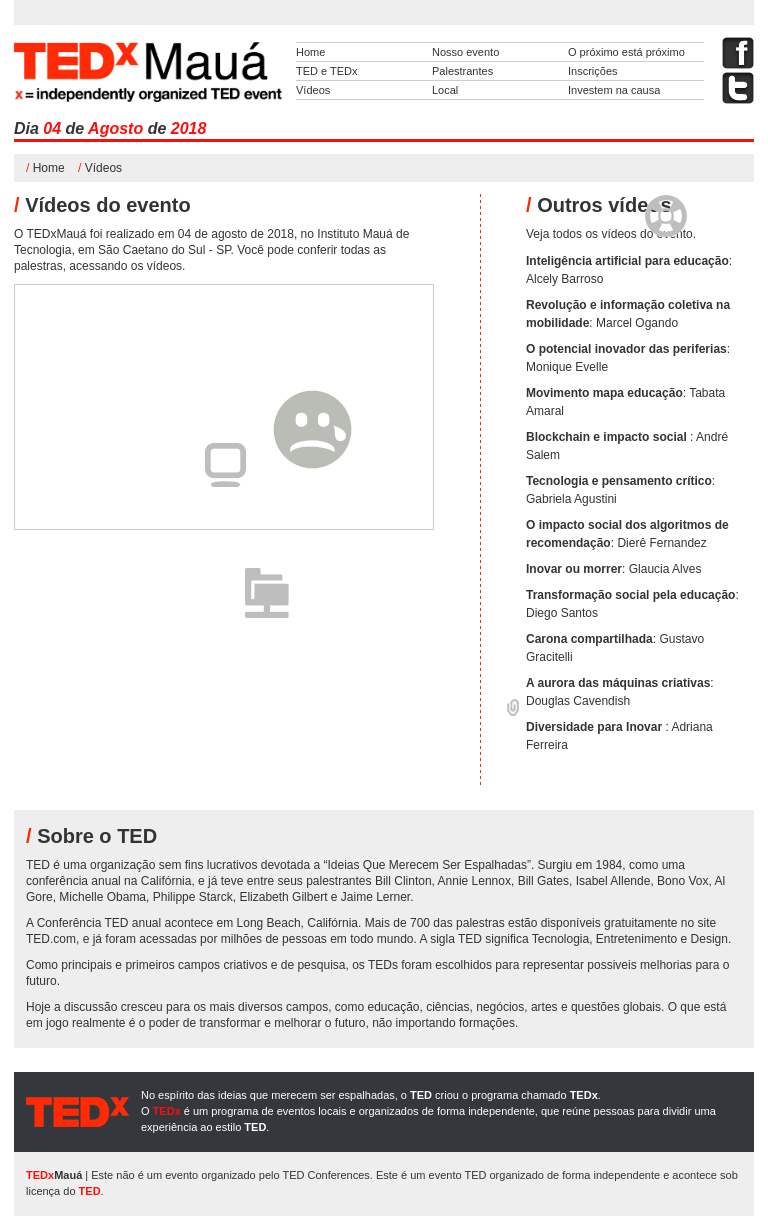 The height and width of the screenshot is (1216, 768). What do you see at coordinates (270, 593) in the screenshot?
I see `access a remote or network folder` at bounding box center [270, 593].